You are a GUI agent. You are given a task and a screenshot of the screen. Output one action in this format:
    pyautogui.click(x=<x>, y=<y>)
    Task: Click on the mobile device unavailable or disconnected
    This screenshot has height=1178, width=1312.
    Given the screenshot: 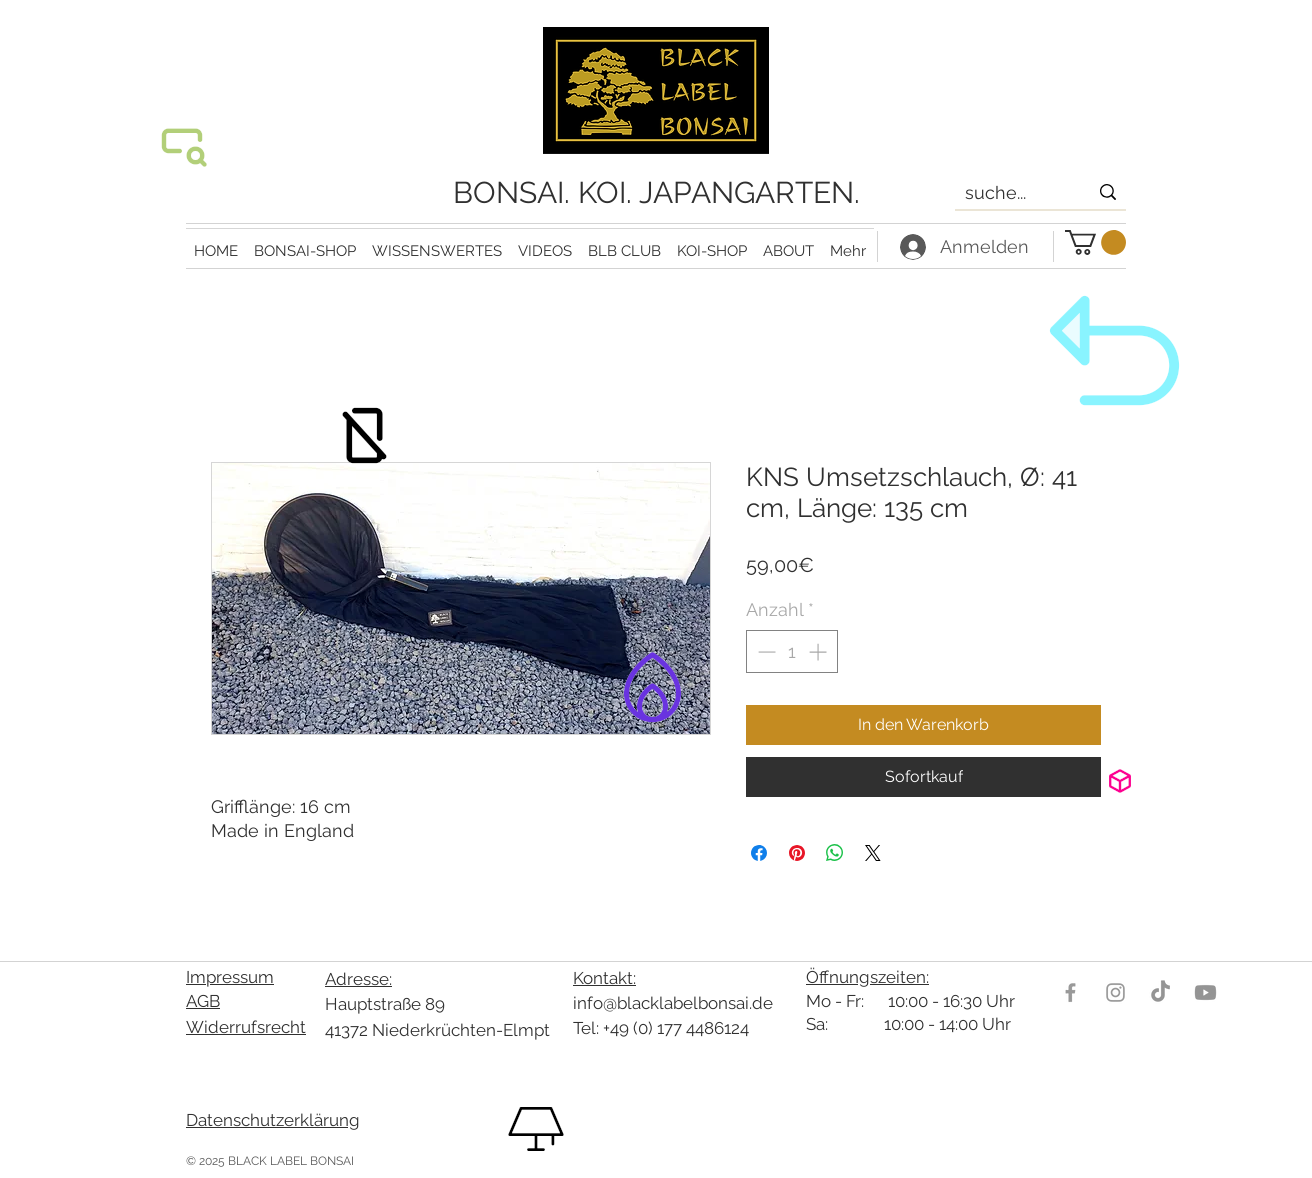 What is the action you would take?
    pyautogui.click(x=364, y=435)
    